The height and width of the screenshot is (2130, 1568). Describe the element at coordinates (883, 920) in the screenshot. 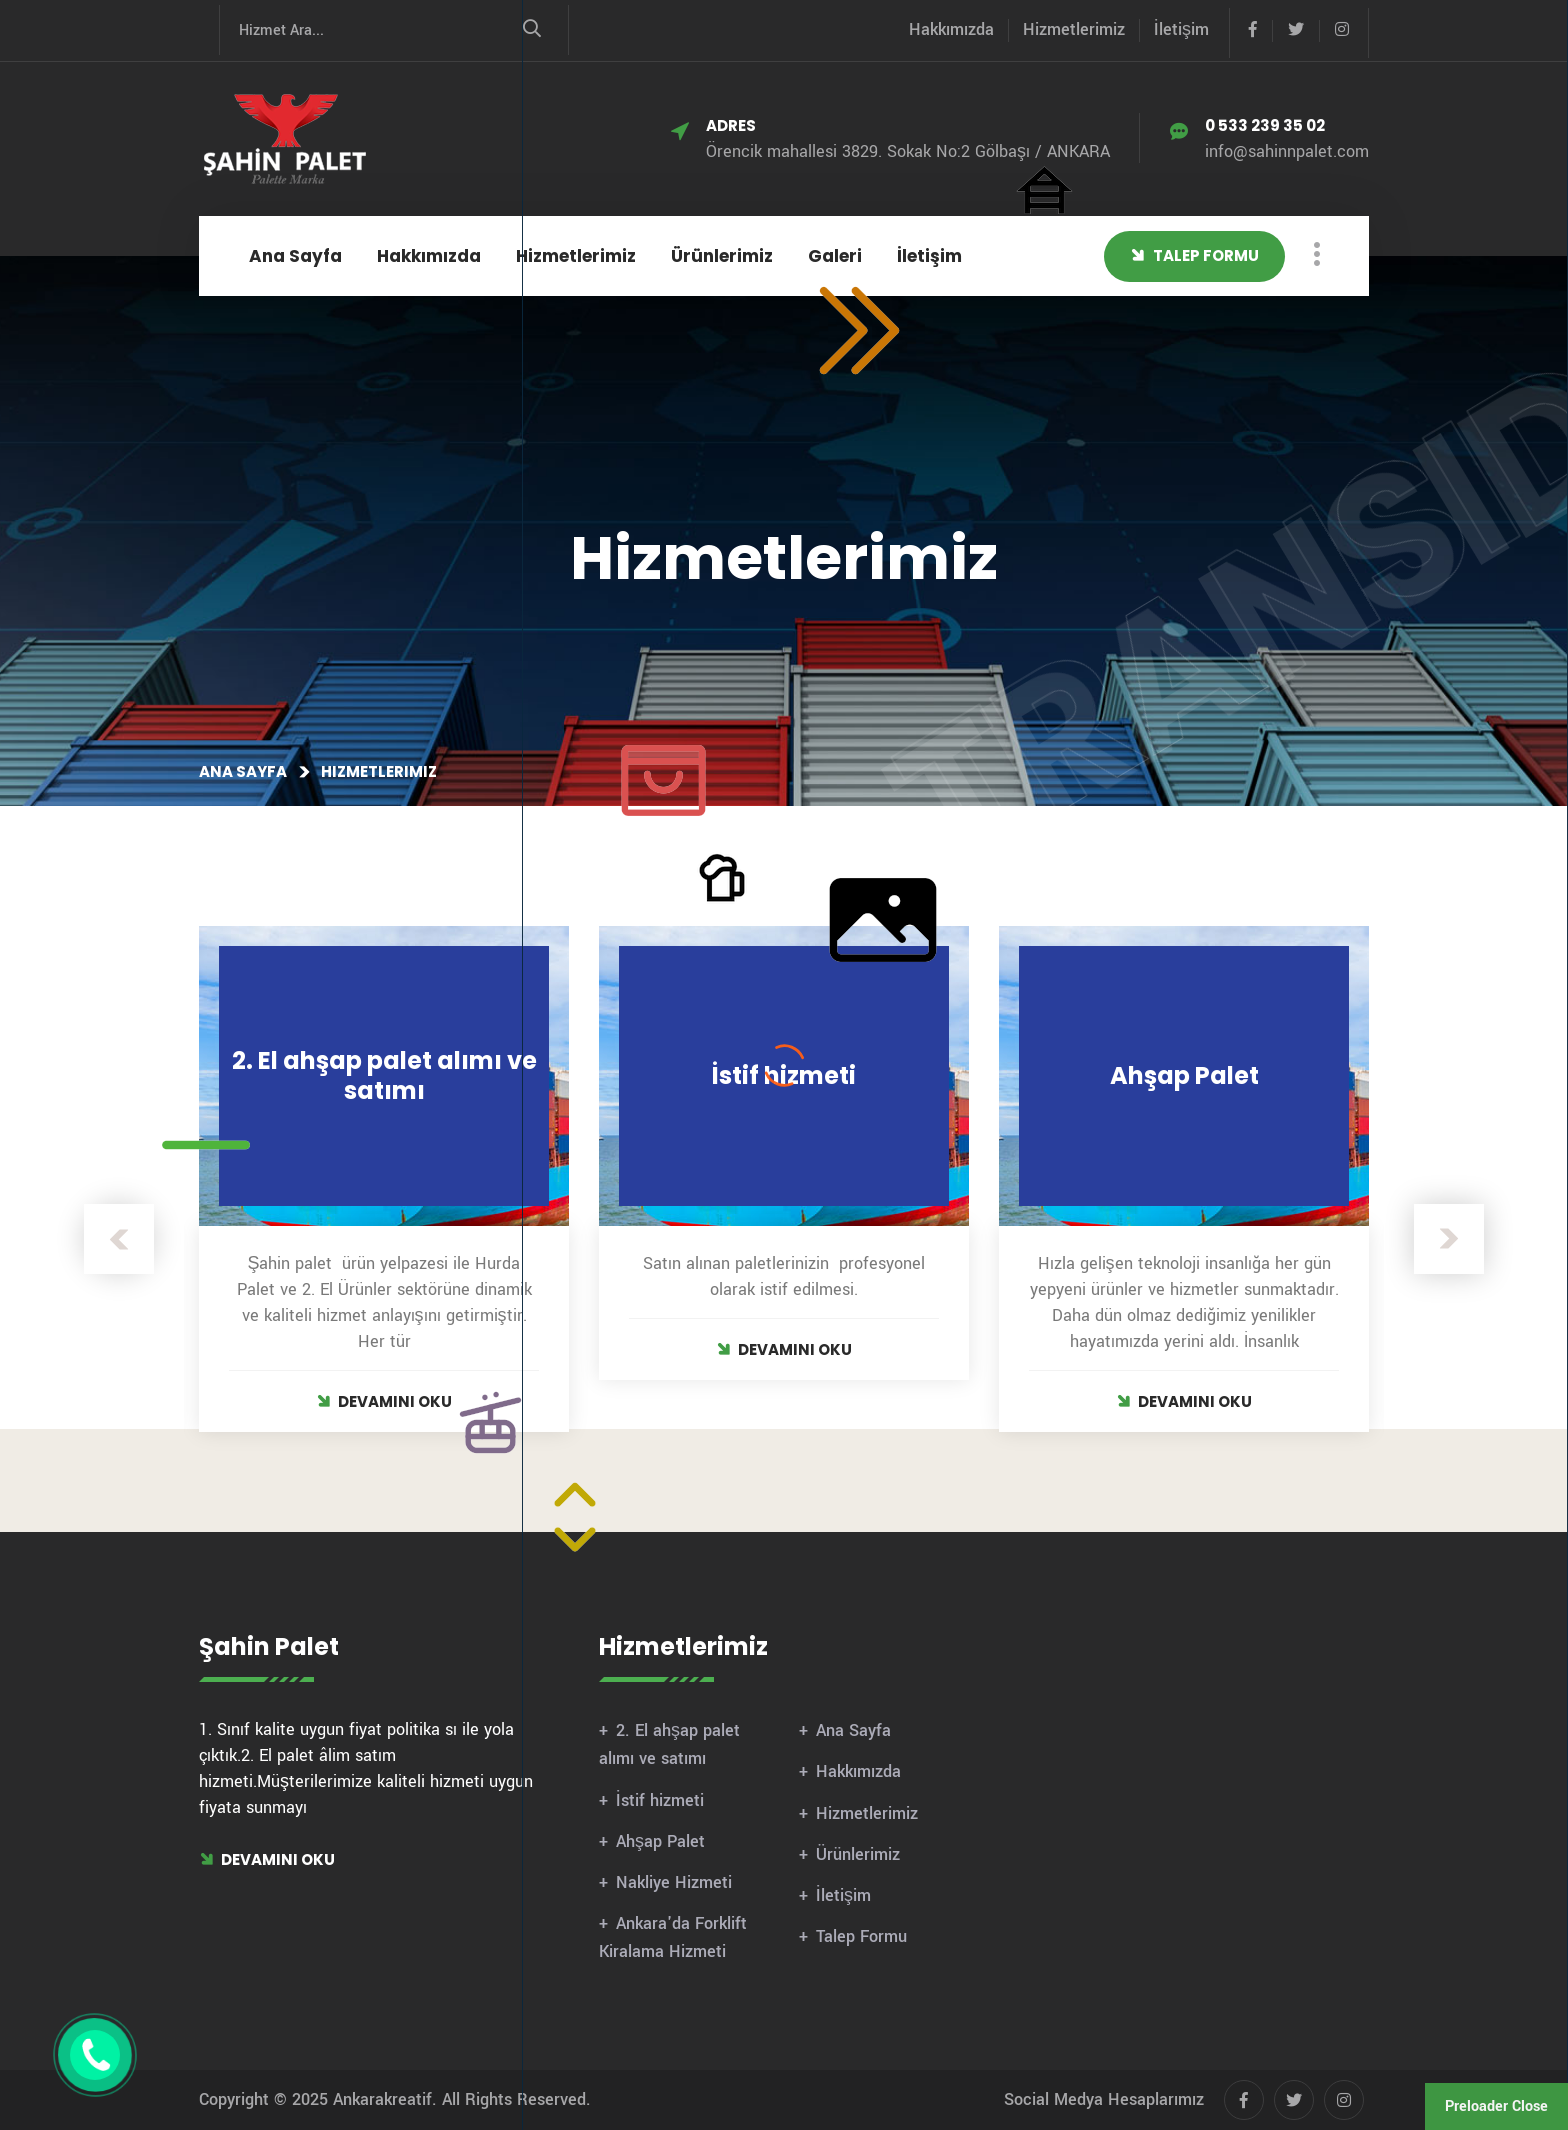

I see `view photo gallery` at that location.